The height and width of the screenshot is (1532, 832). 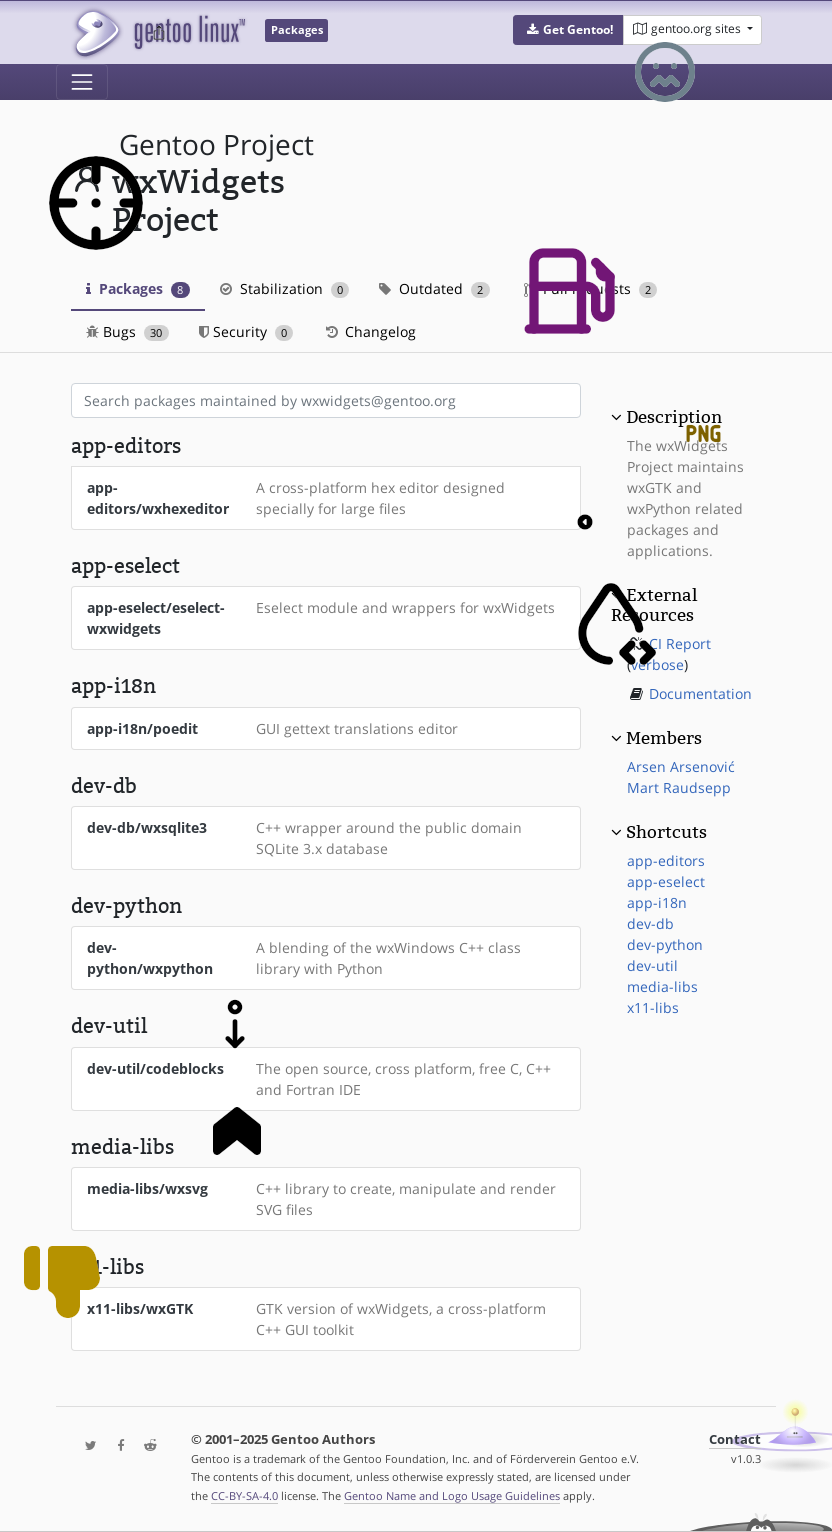 What do you see at coordinates (611, 624) in the screenshot?
I see `access code-based liquid or fluid simulations` at bounding box center [611, 624].